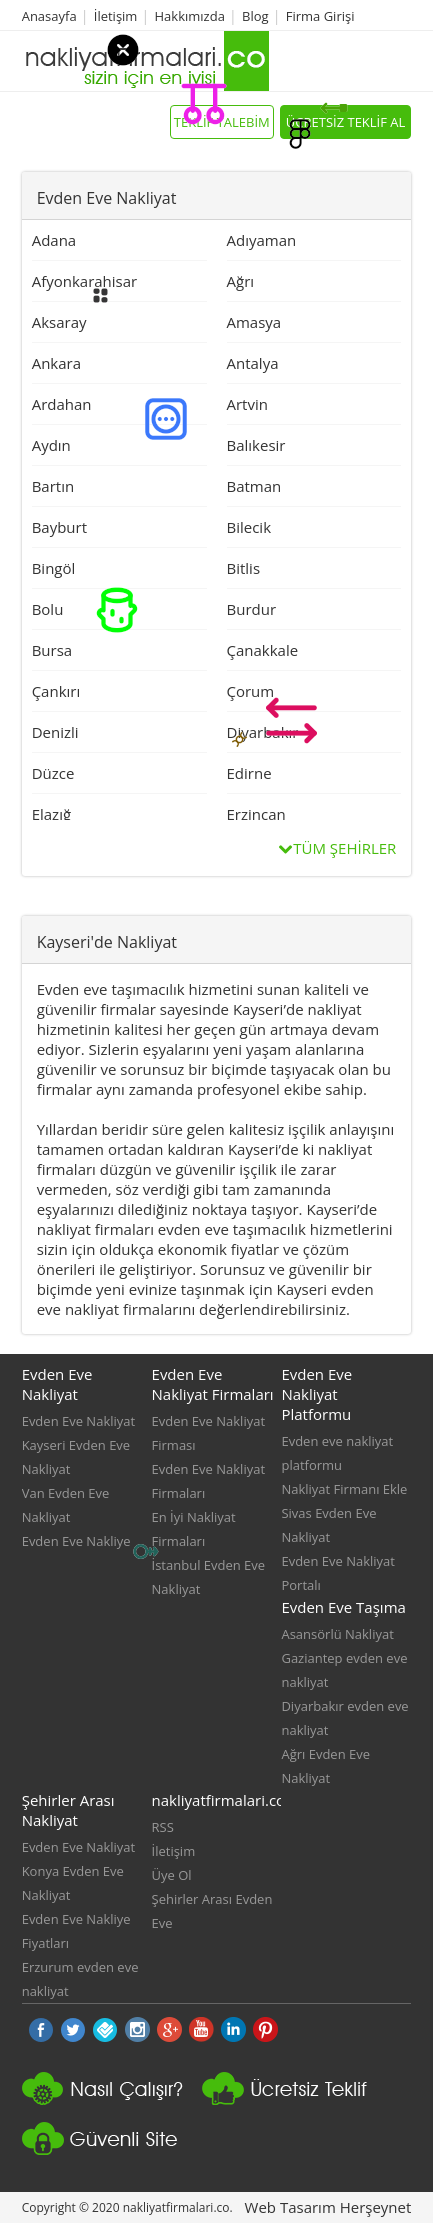  Describe the element at coordinates (145, 1551) in the screenshot. I see `indicates horizontal male gender symbol or masculine orientation` at that location.